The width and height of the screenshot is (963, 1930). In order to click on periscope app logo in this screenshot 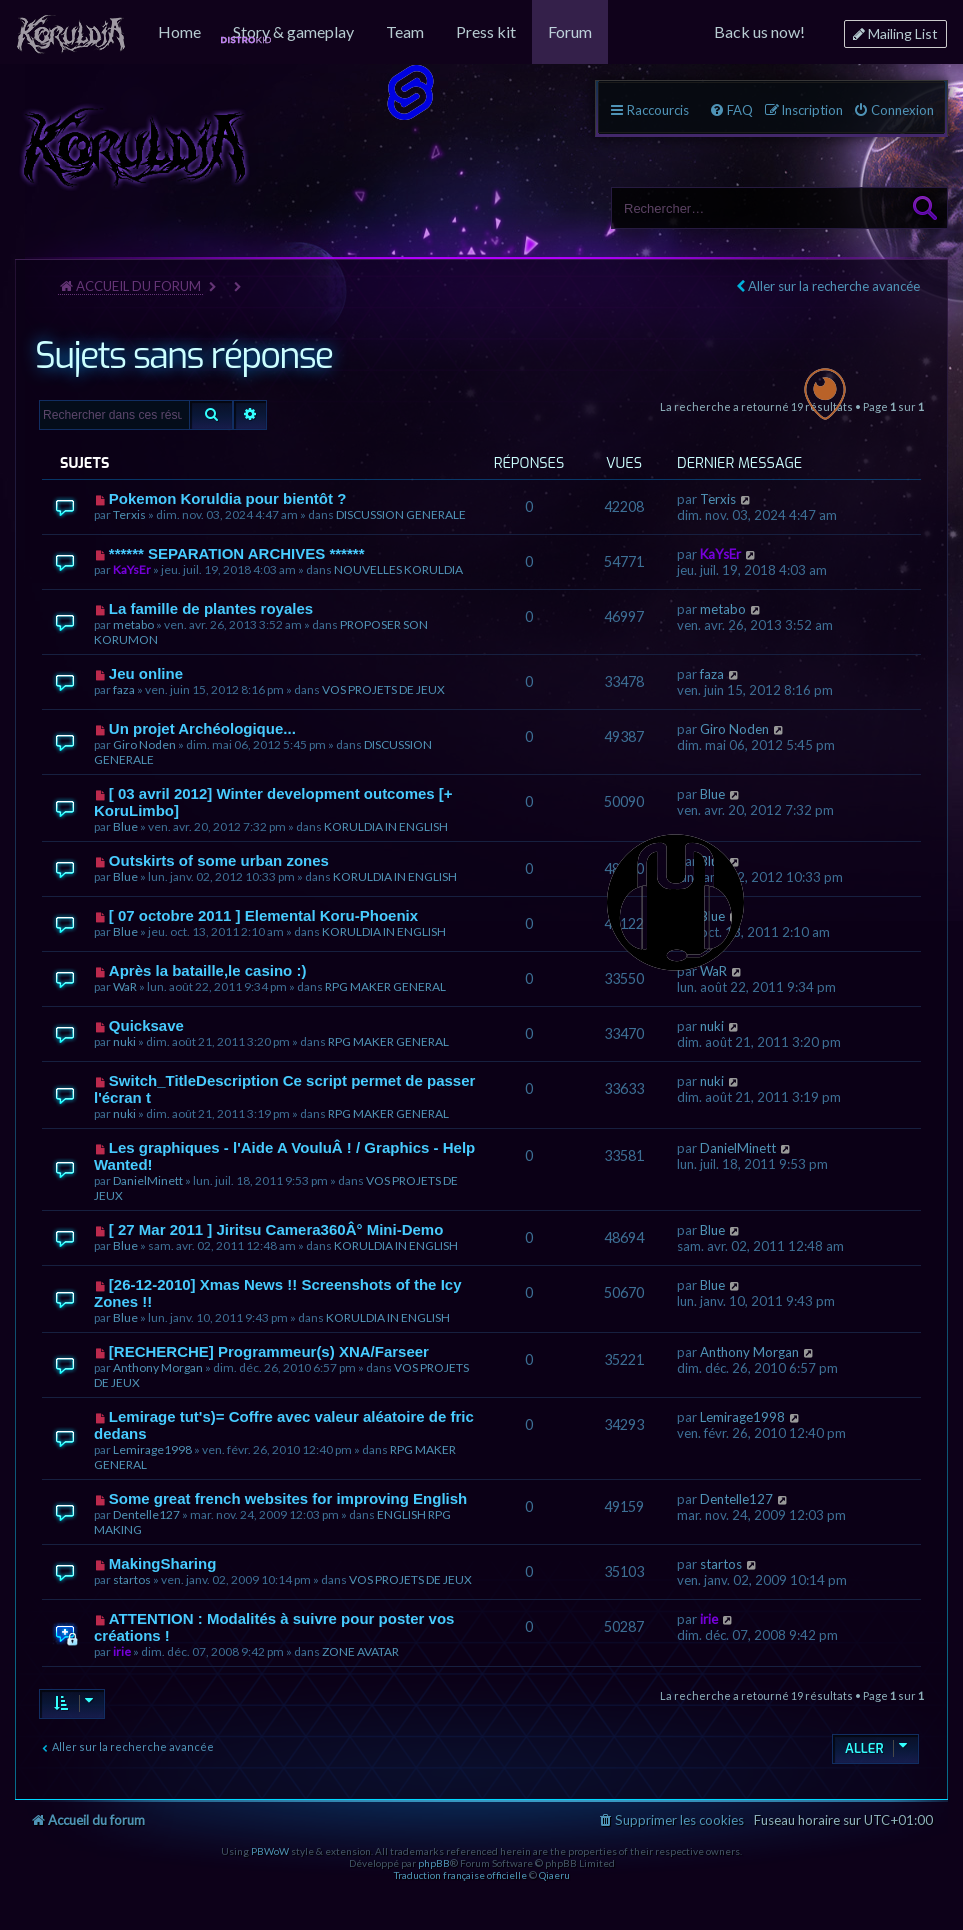, I will do `click(825, 394)`.